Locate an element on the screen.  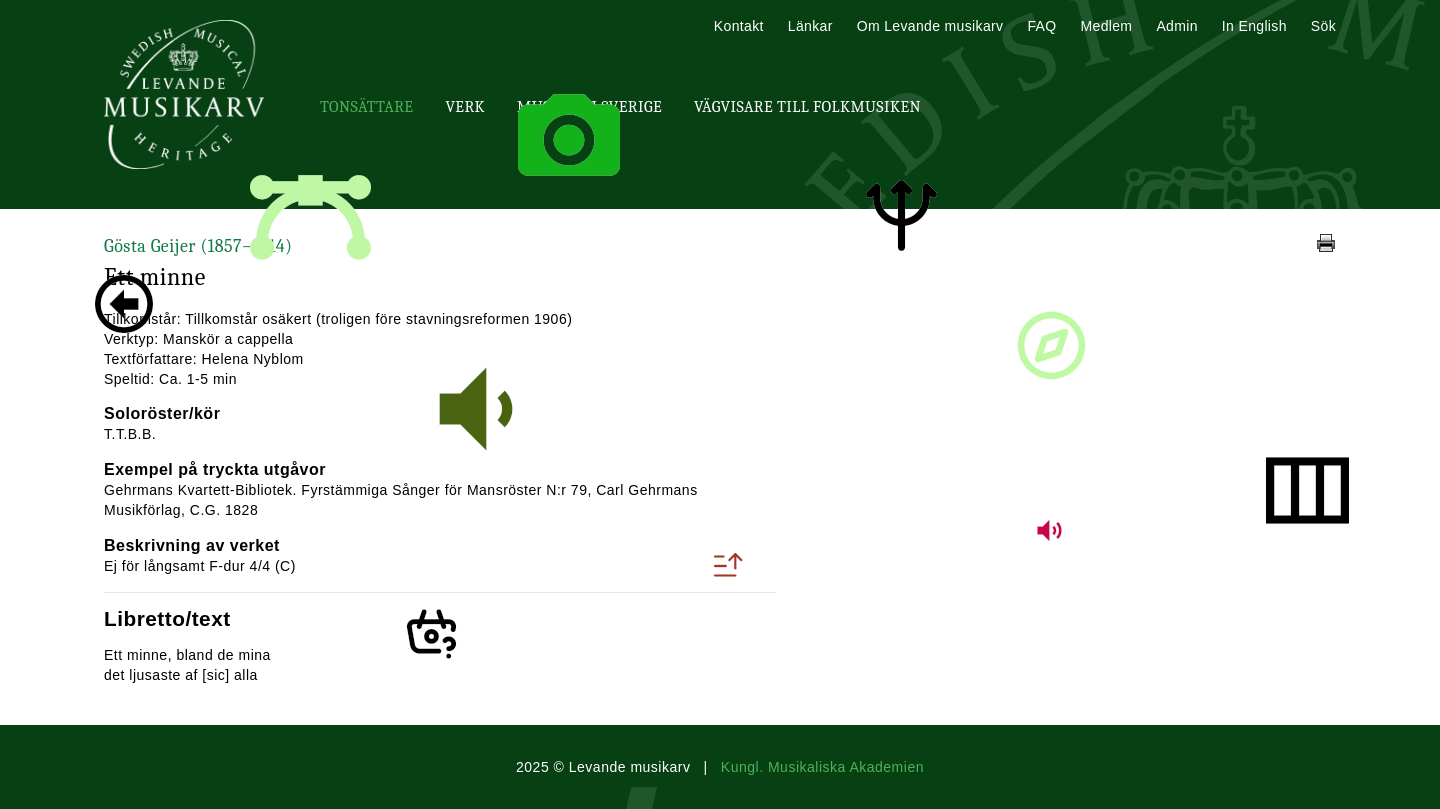
open safari browser is located at coordinates (1051, 345).